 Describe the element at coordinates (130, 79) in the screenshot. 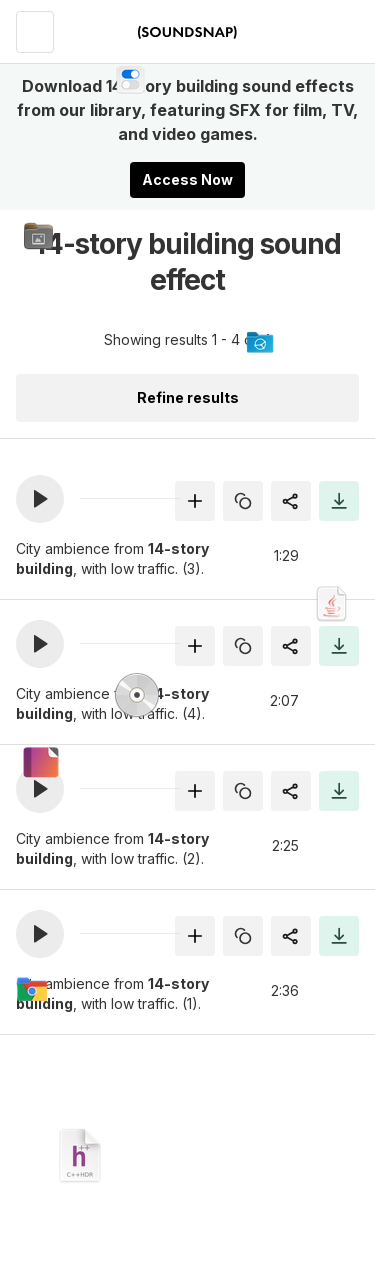

I see `open gnome tweaks application` at that location.